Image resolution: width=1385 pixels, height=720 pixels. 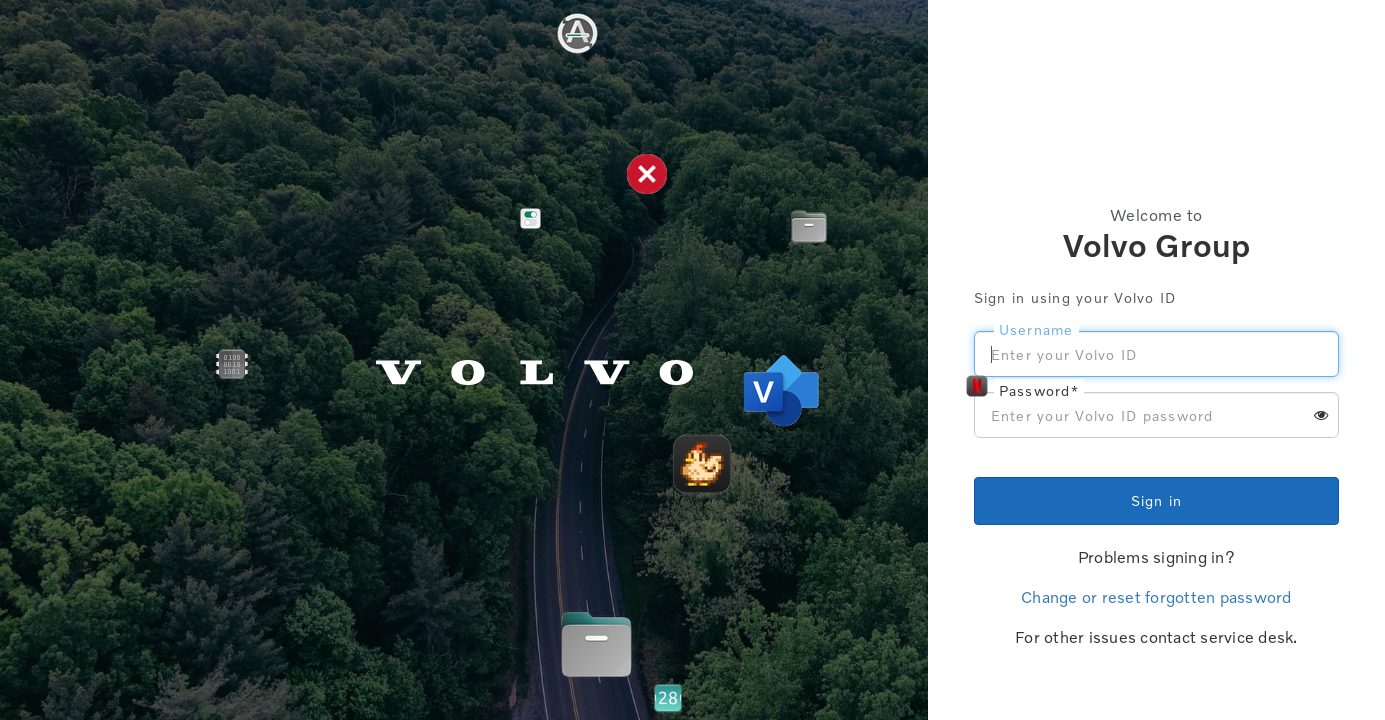 What do you see at coordinates (596, 644) in the screenshot?
I see `open the file manager app` at bounding box center [596, 644].